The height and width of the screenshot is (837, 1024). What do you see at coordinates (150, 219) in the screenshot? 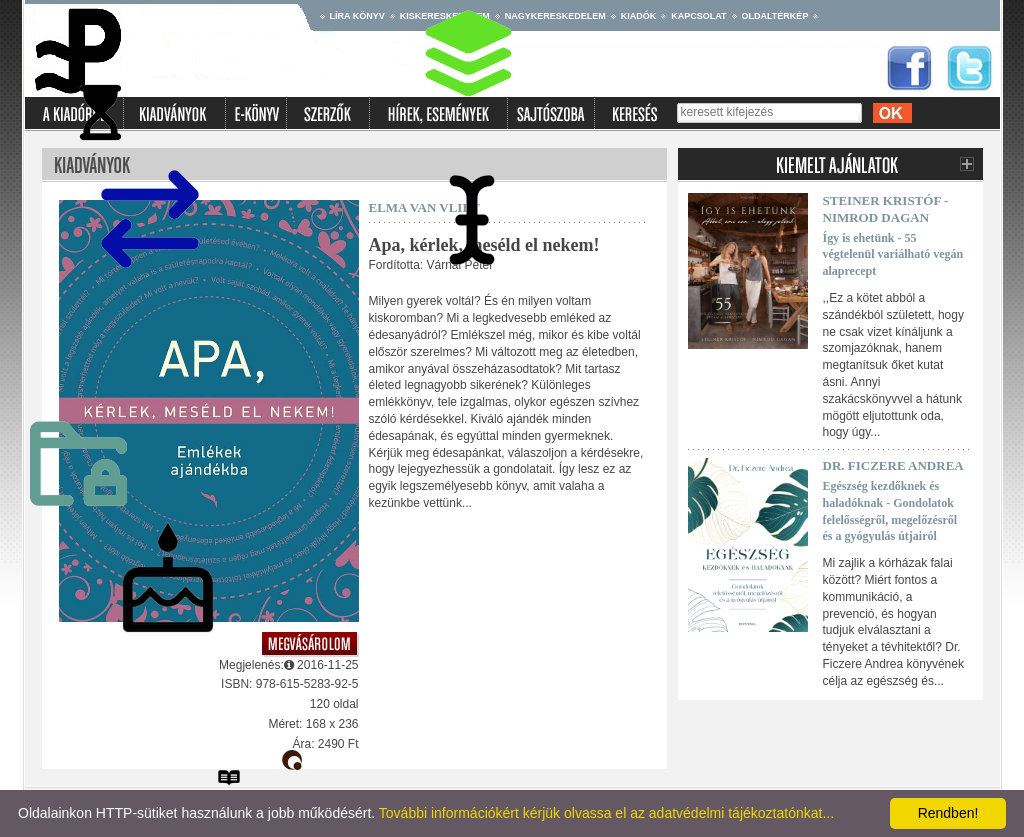
I see `swap or exchange items` at bounding box center [150, 219].